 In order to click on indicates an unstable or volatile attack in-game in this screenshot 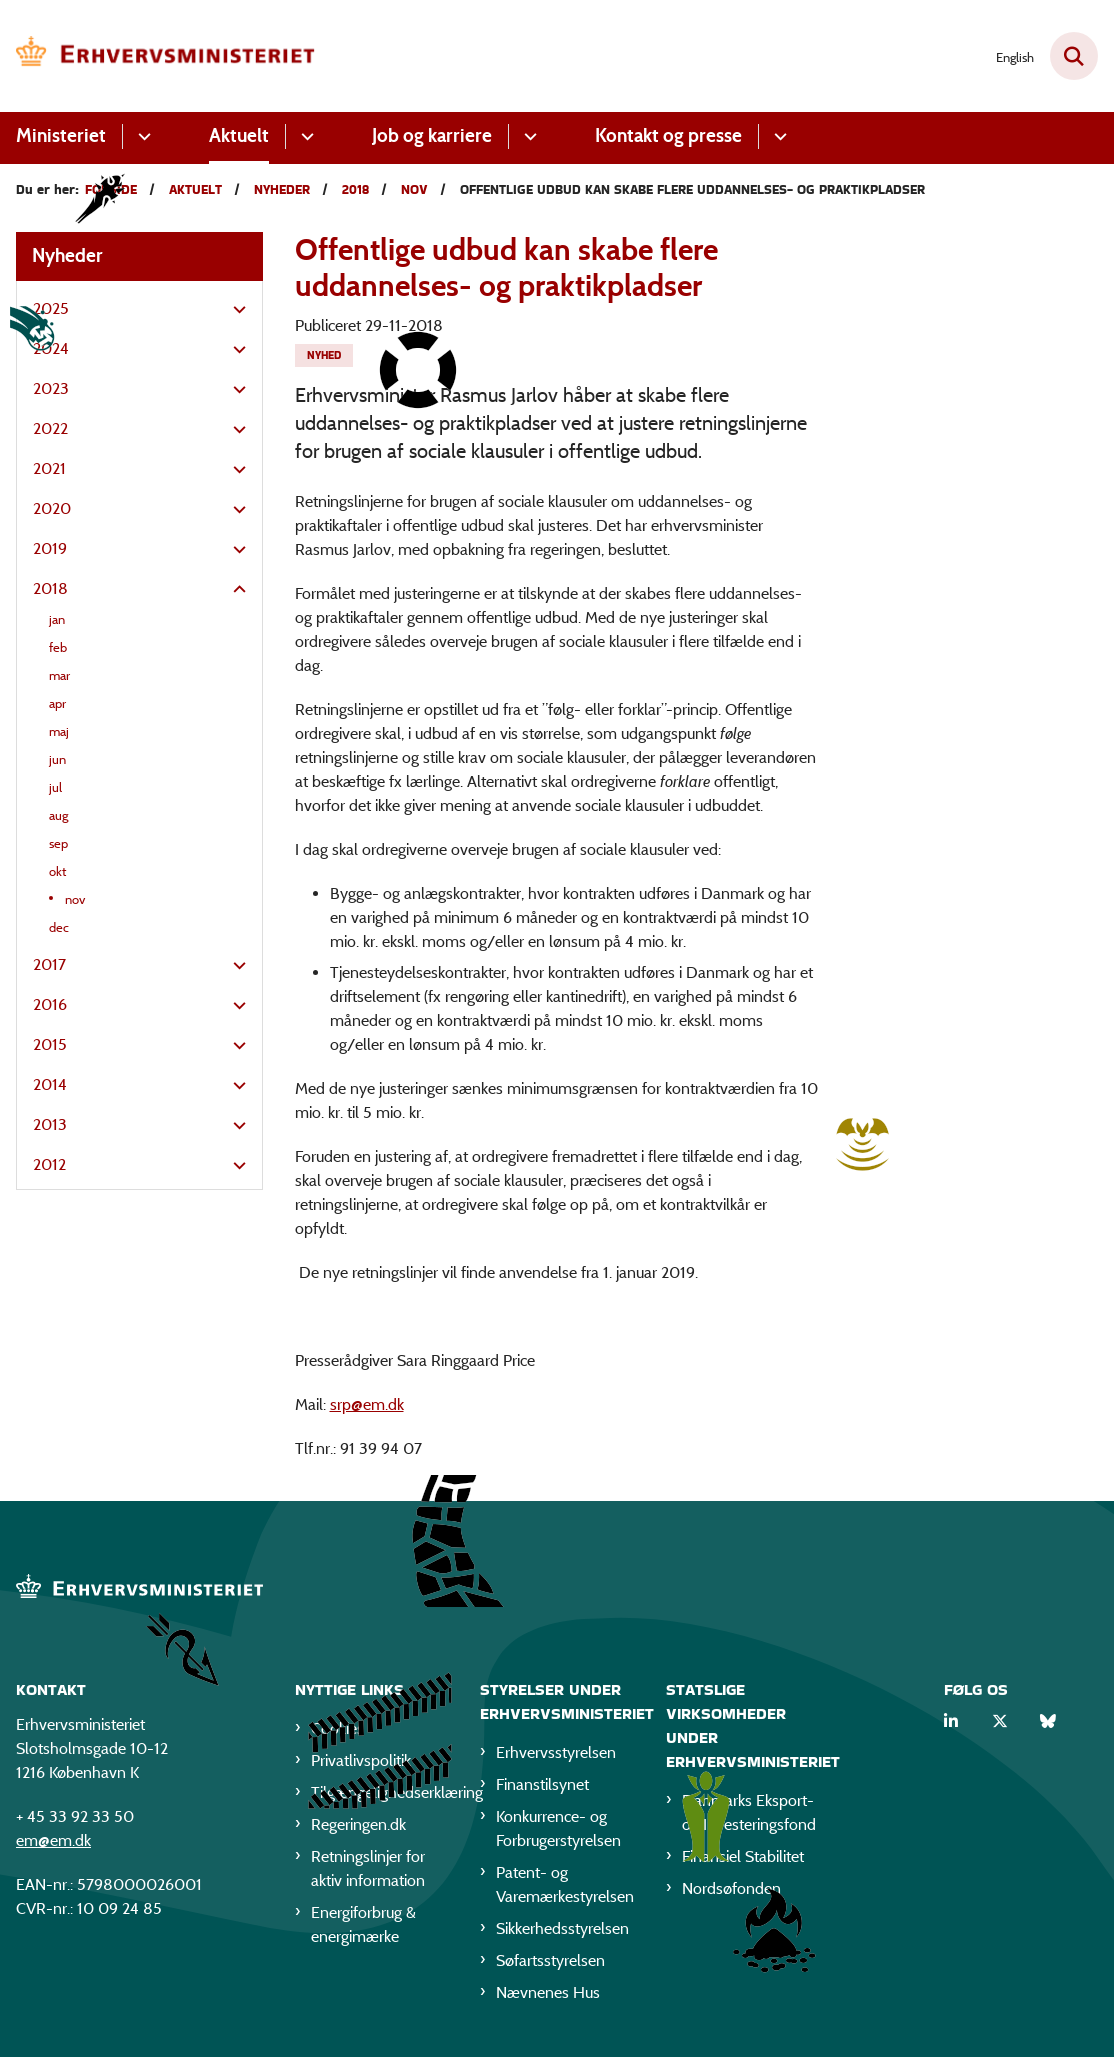, I will do `click(32, 328)`.